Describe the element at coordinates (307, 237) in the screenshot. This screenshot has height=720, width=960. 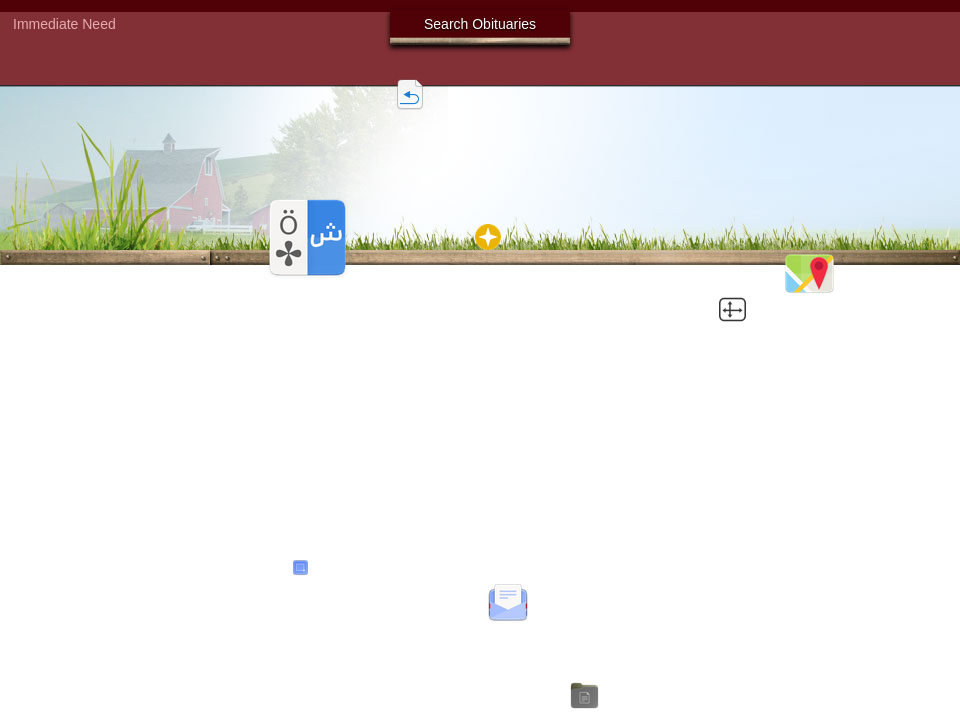
I see `open character map application` at that location.